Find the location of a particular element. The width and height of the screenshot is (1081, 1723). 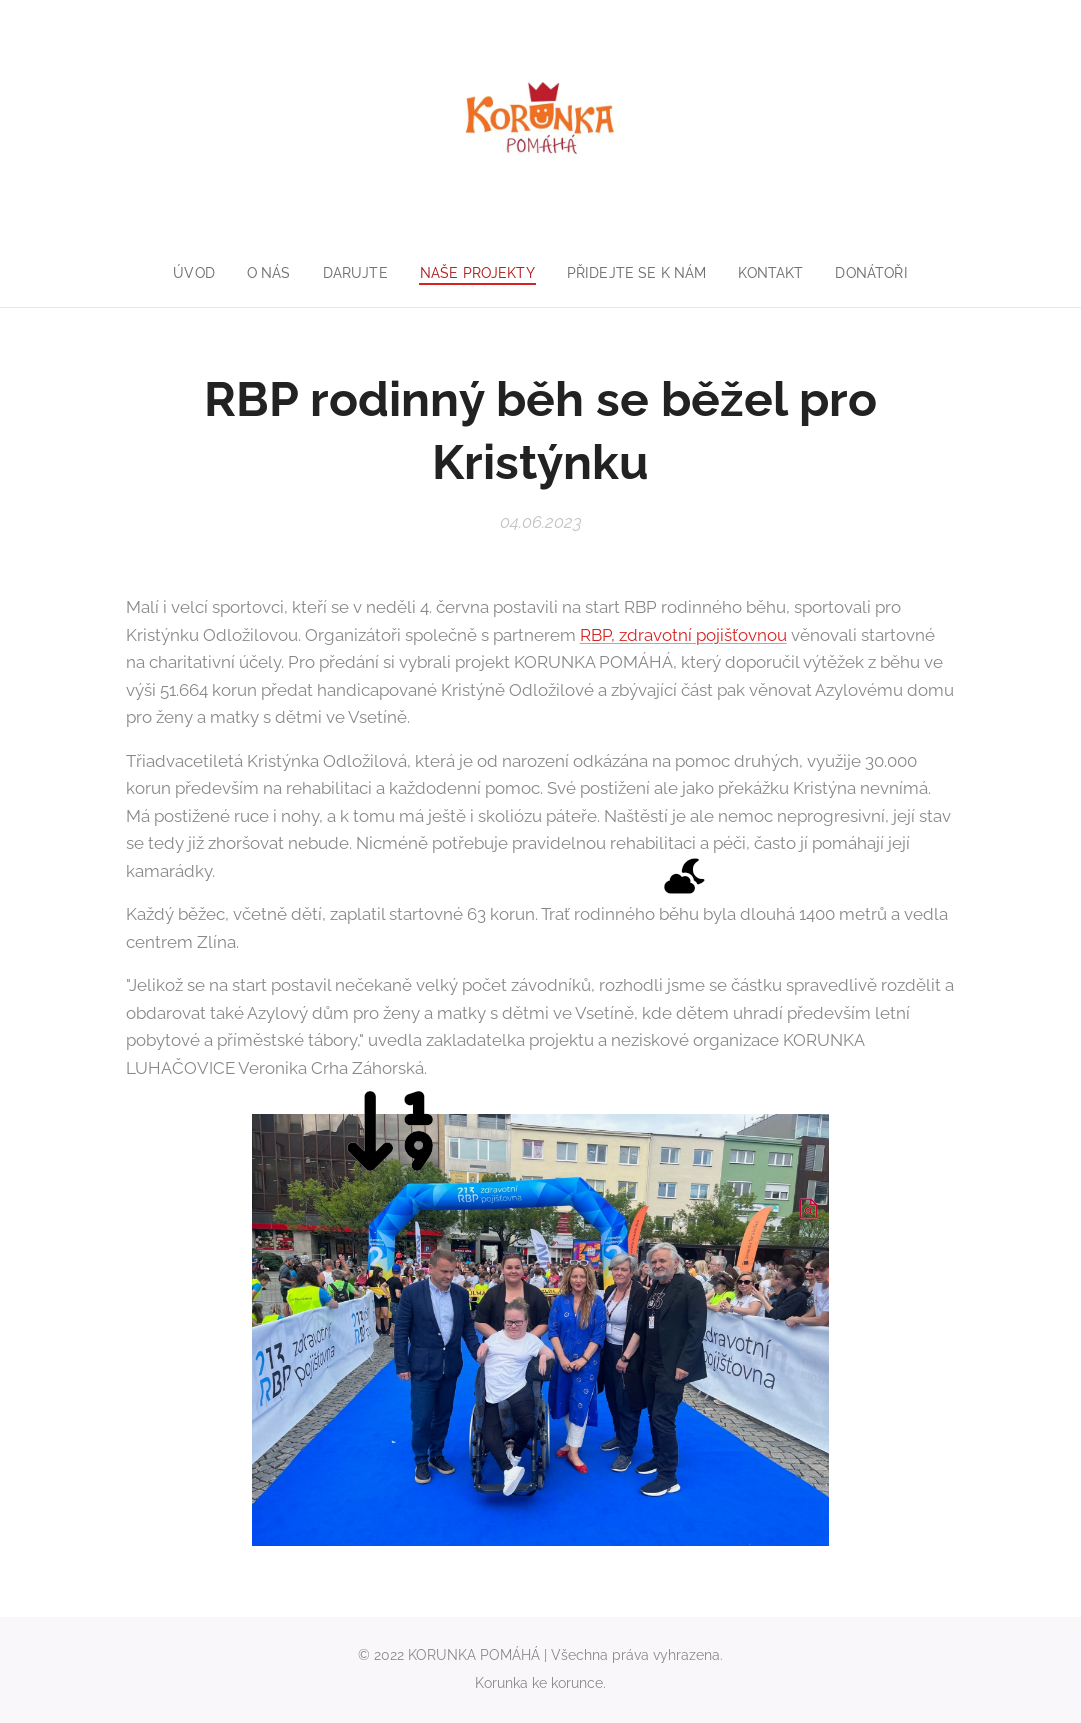

search within a document or file is located at coordinates (808, 1208).